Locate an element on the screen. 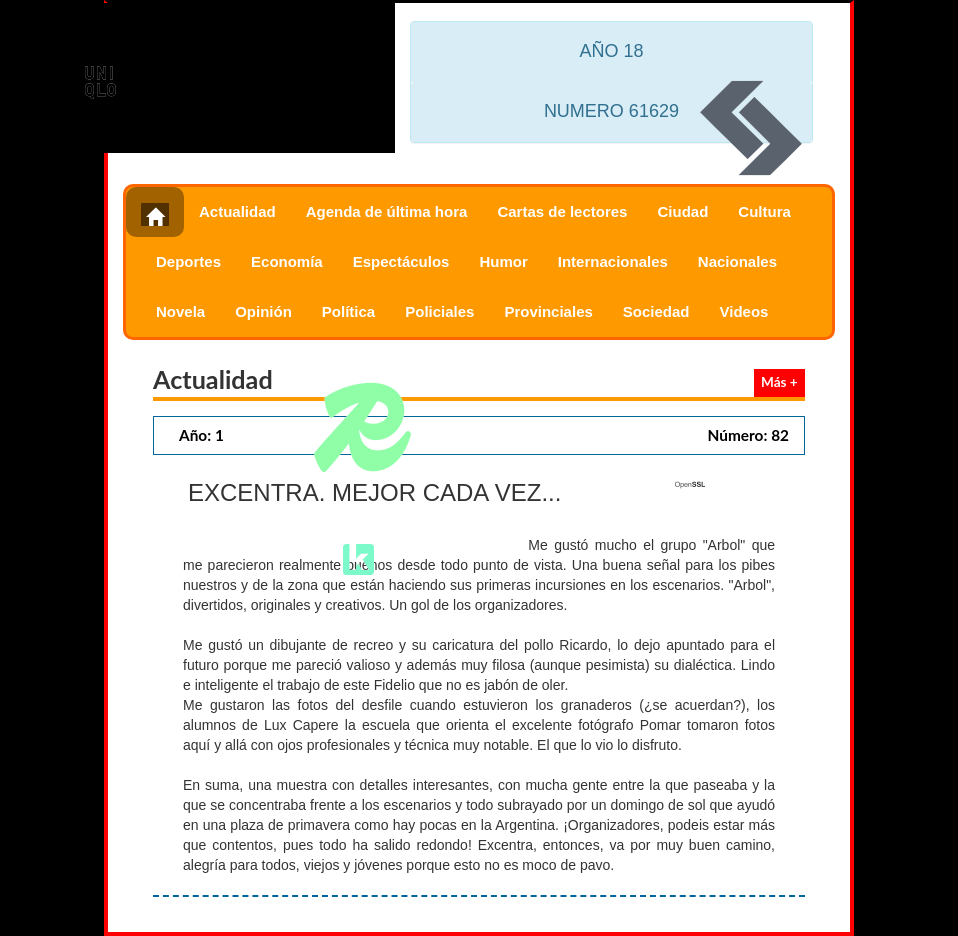 The width and height of the screenshot is (958, 936). OpenSSL cryptography library logo is located at coordinates (690, 485).